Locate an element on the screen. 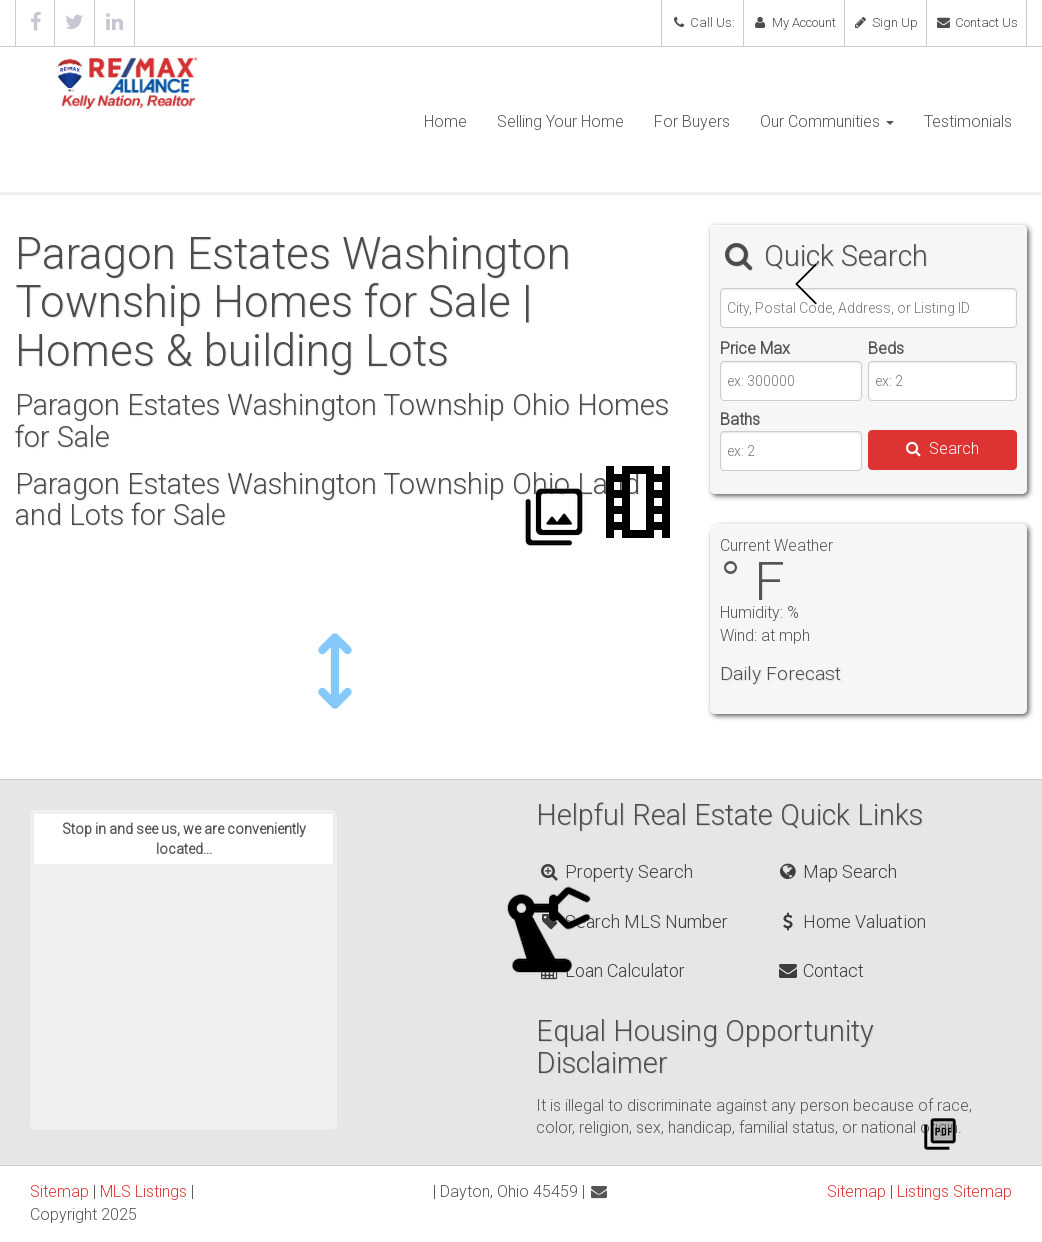 Image resolution: width=1042 pixels, height=1242 pixels. filter or sort images in a gallery is located at coordinates (554, 517).